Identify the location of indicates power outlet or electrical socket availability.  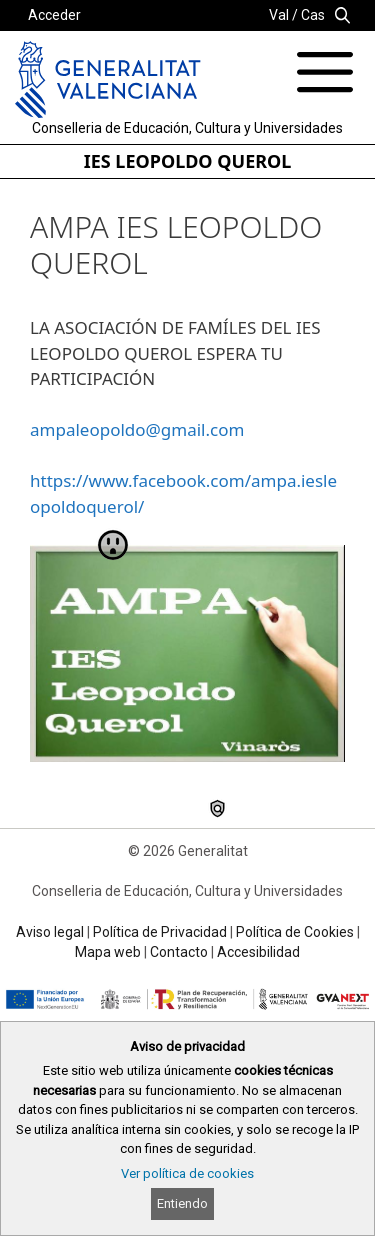
(113, 545).